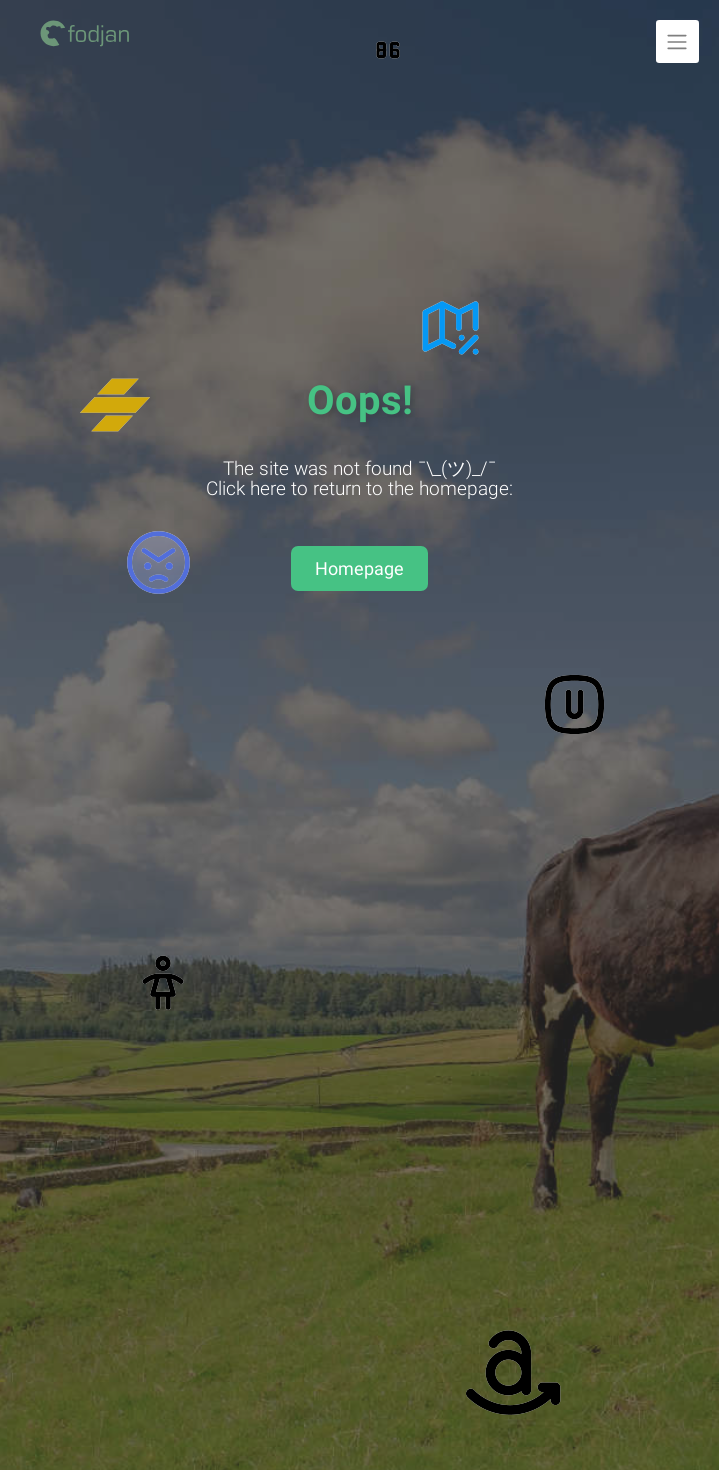 Image resolution: width=719 pixels, height=1470 pixels. What do you see at coordinates (115, 405) in the screenshot?
I see `stencil framework logo` at bounding box center [115, 405].